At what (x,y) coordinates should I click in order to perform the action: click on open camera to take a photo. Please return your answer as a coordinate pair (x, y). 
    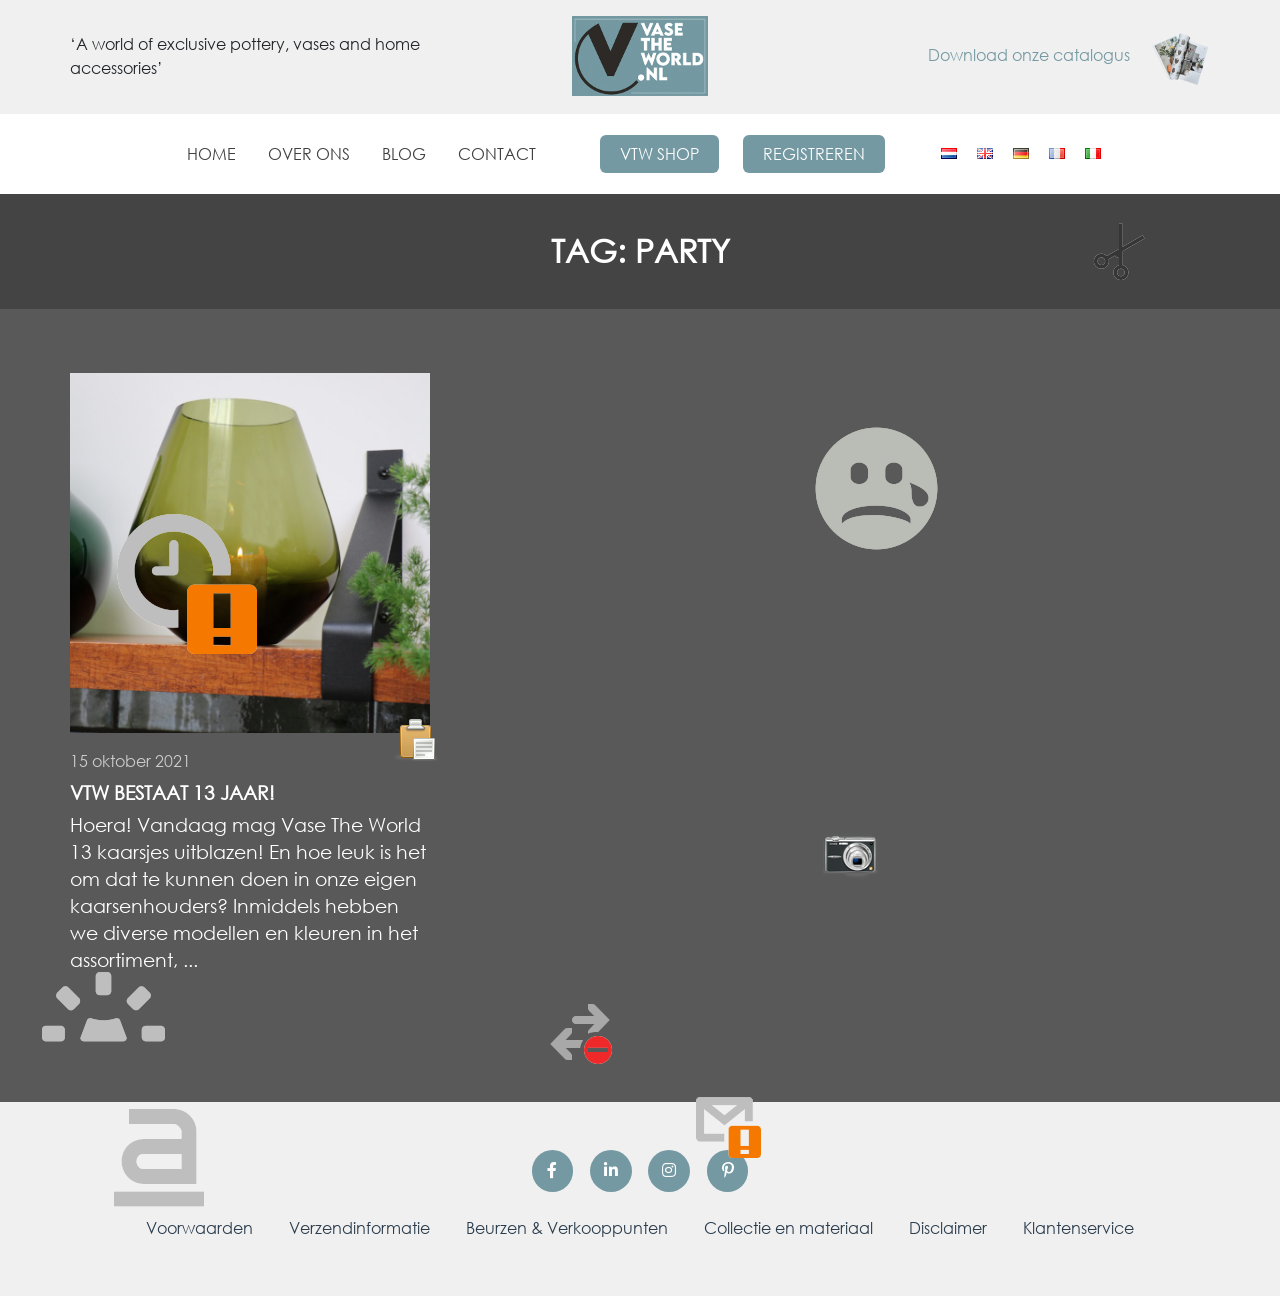
    Looking at the image, I should click on (850, 852).